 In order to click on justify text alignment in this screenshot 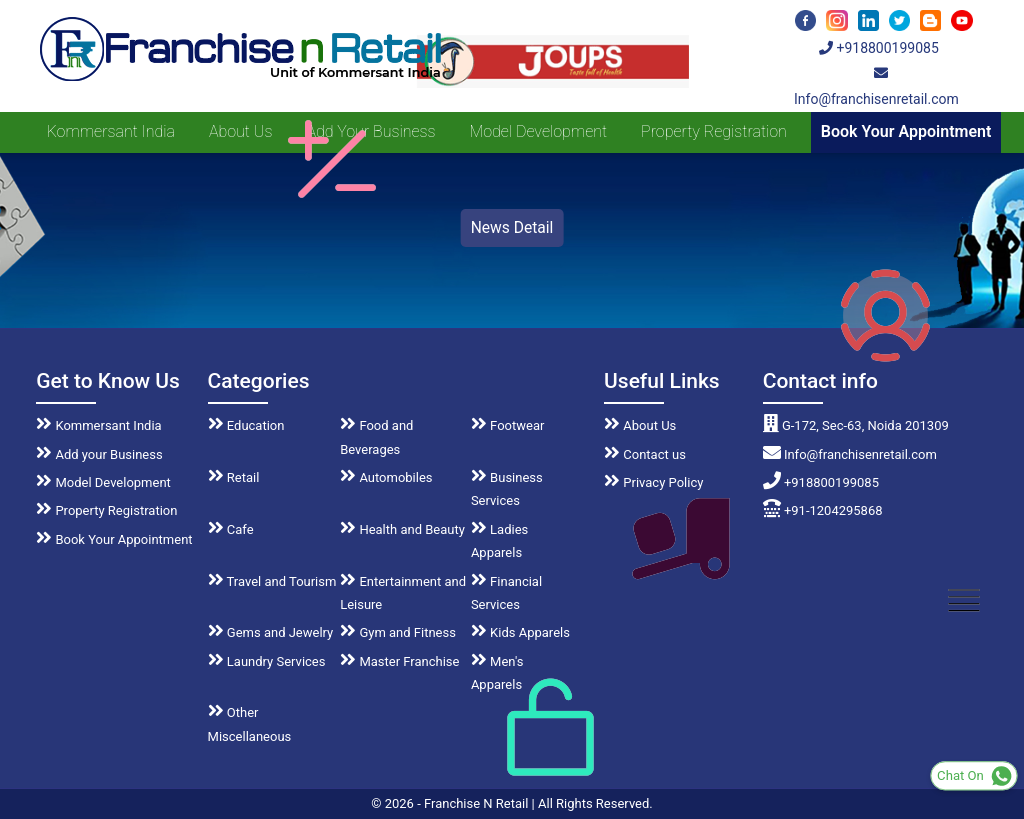, I will do `click(964, 601)`.